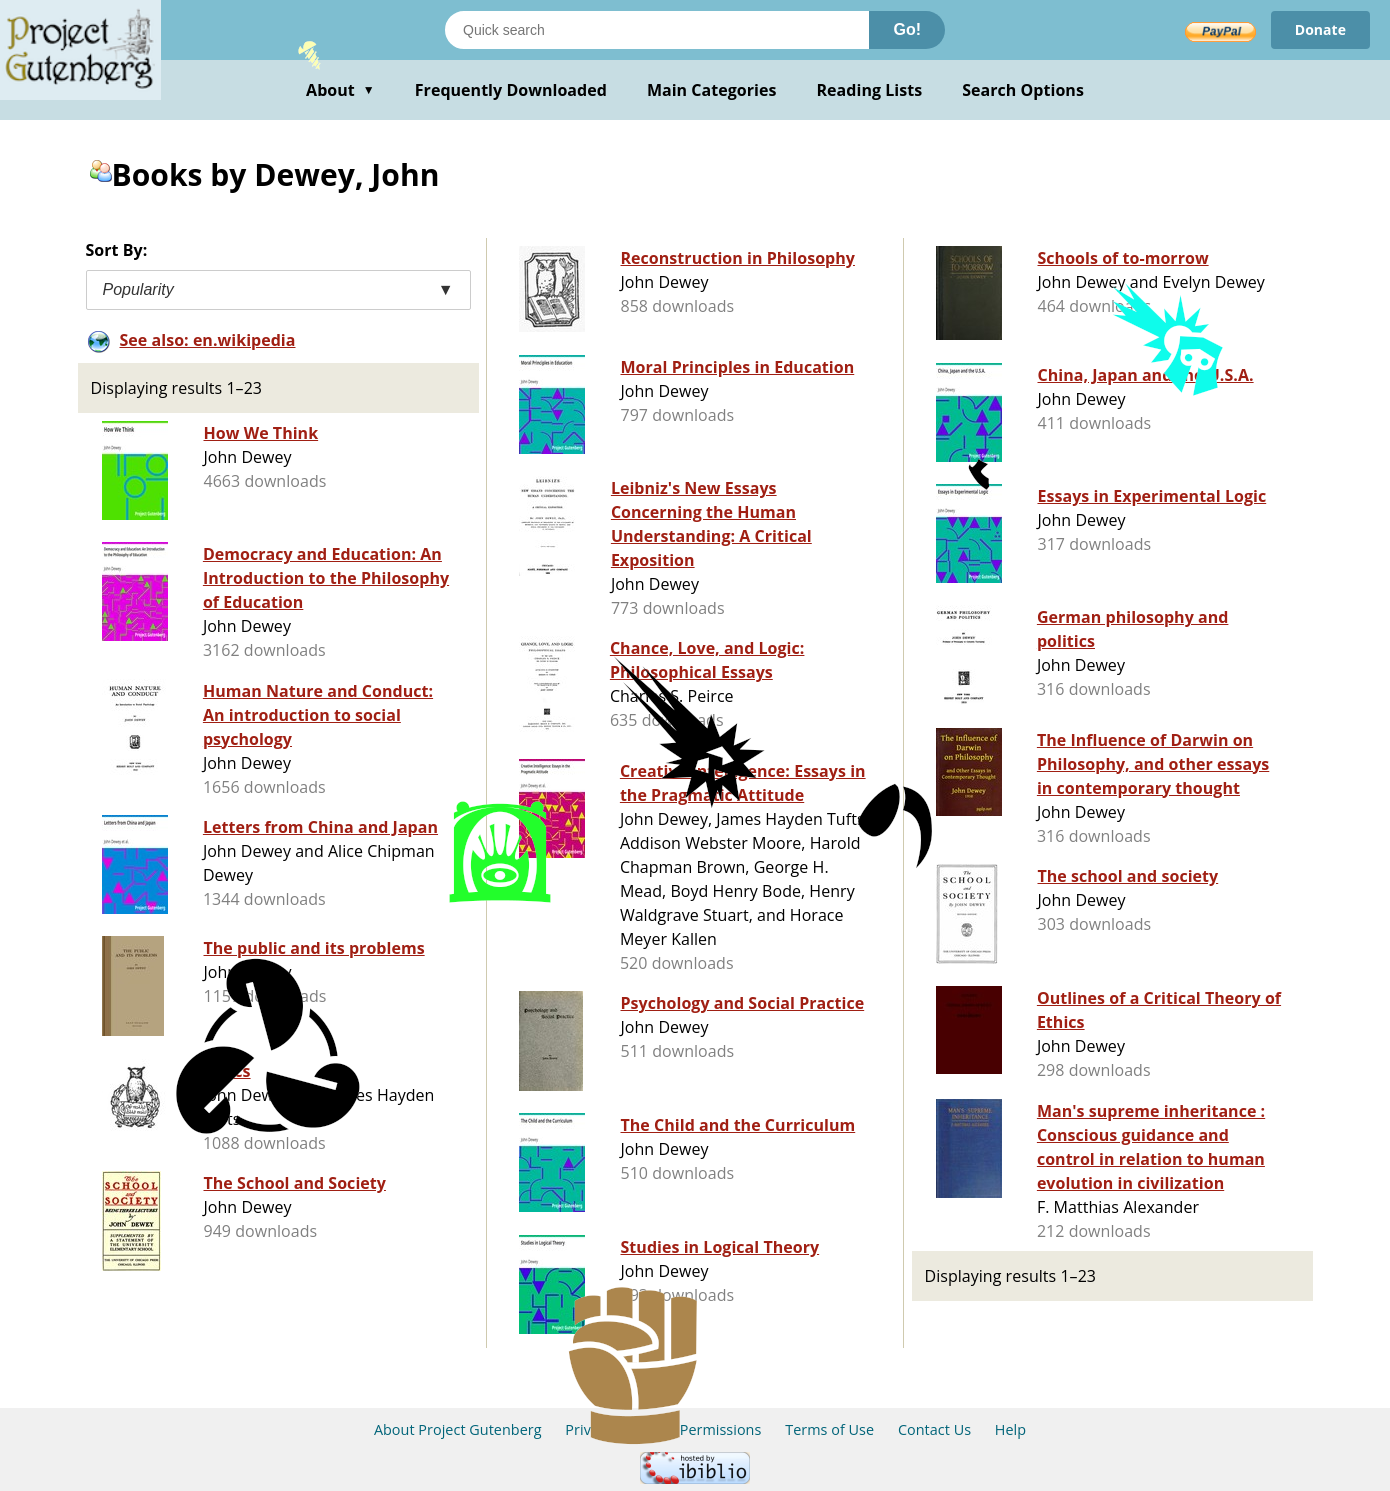 This screenshot has height=1491, width=1390. What do you see at coordinates (309, 55) in the screenshot?
I see `hardware or tools category` at bounding box center [309, 55].